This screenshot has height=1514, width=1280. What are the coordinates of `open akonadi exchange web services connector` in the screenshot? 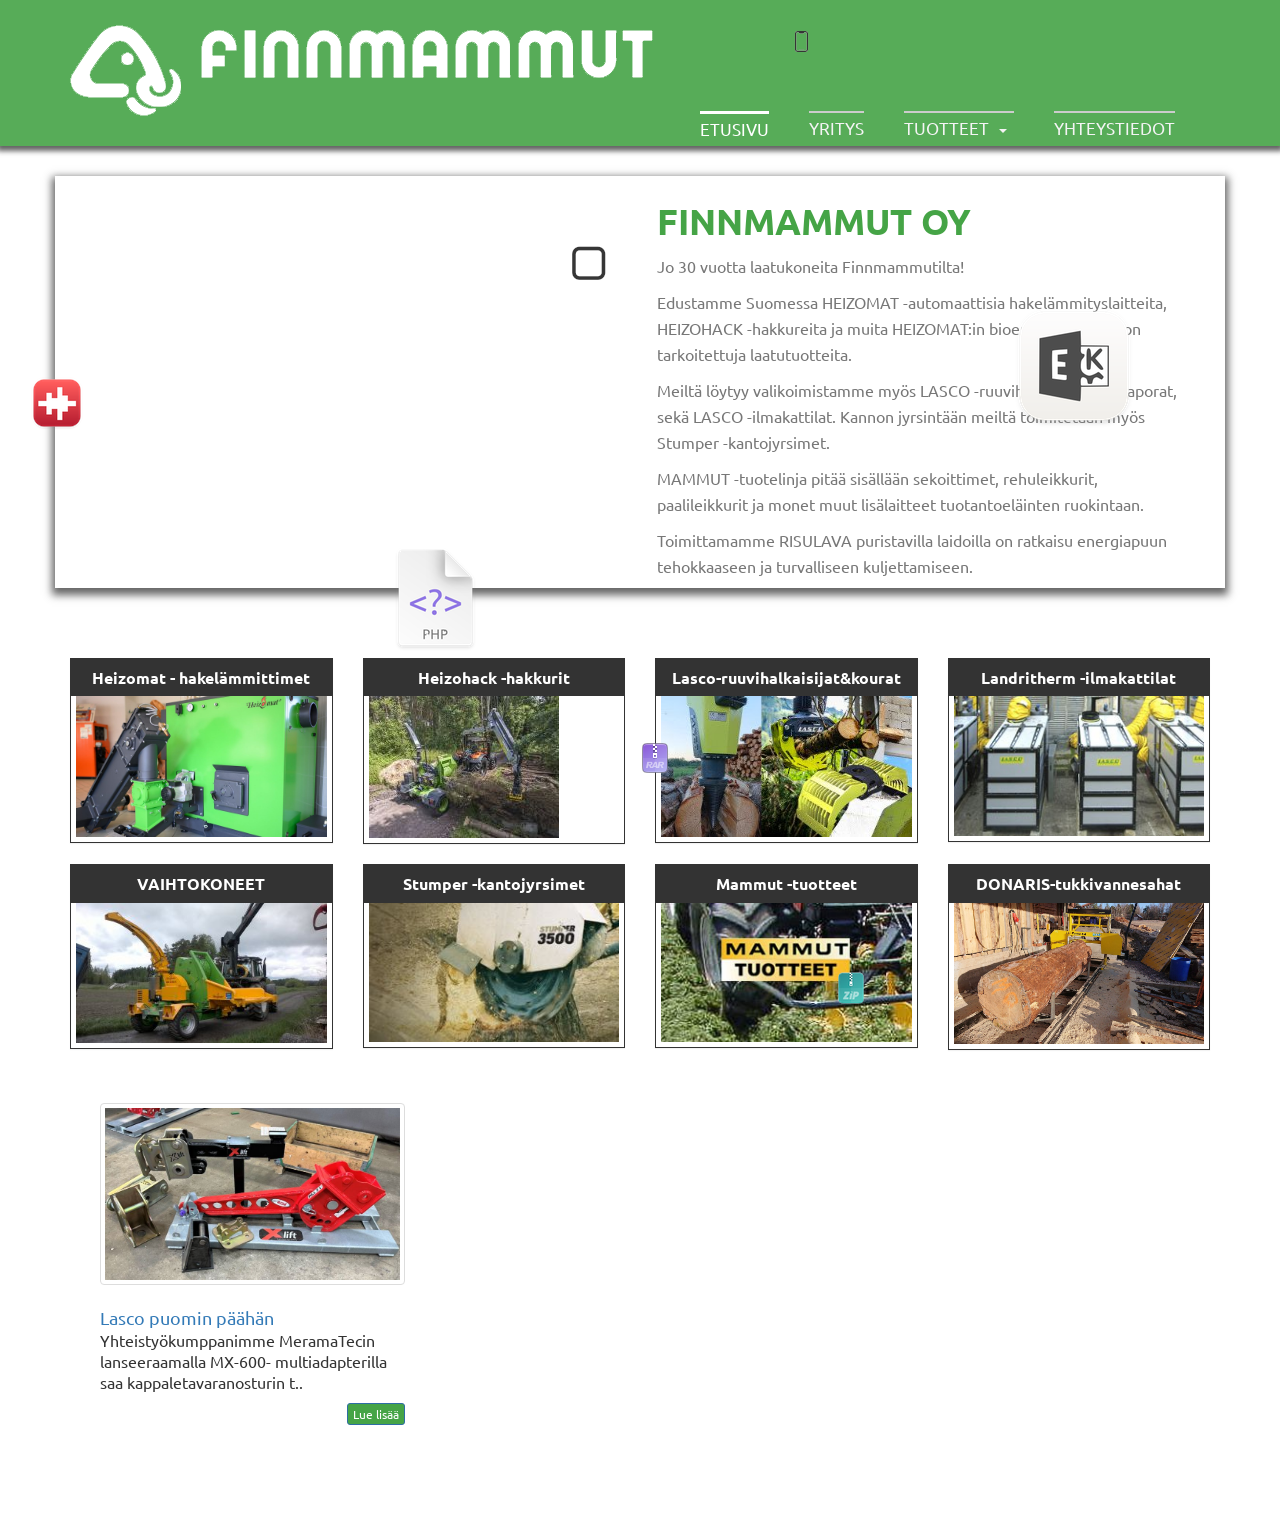 It's located at (1074, 366).